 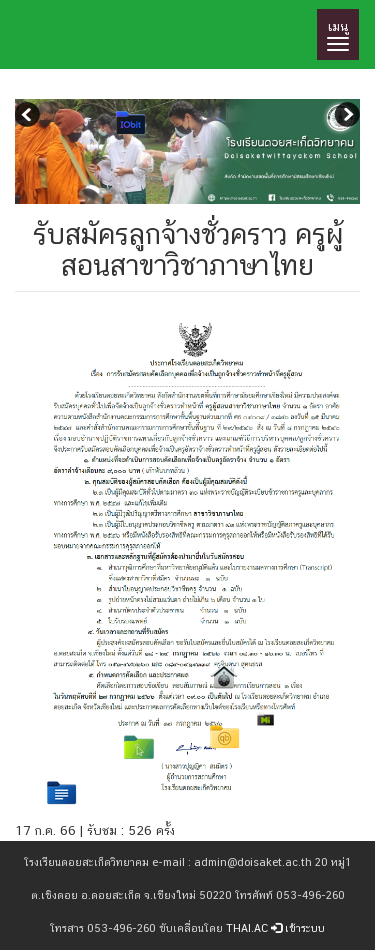 I want to click on open misskey files folder, so click(x=265, y=719).